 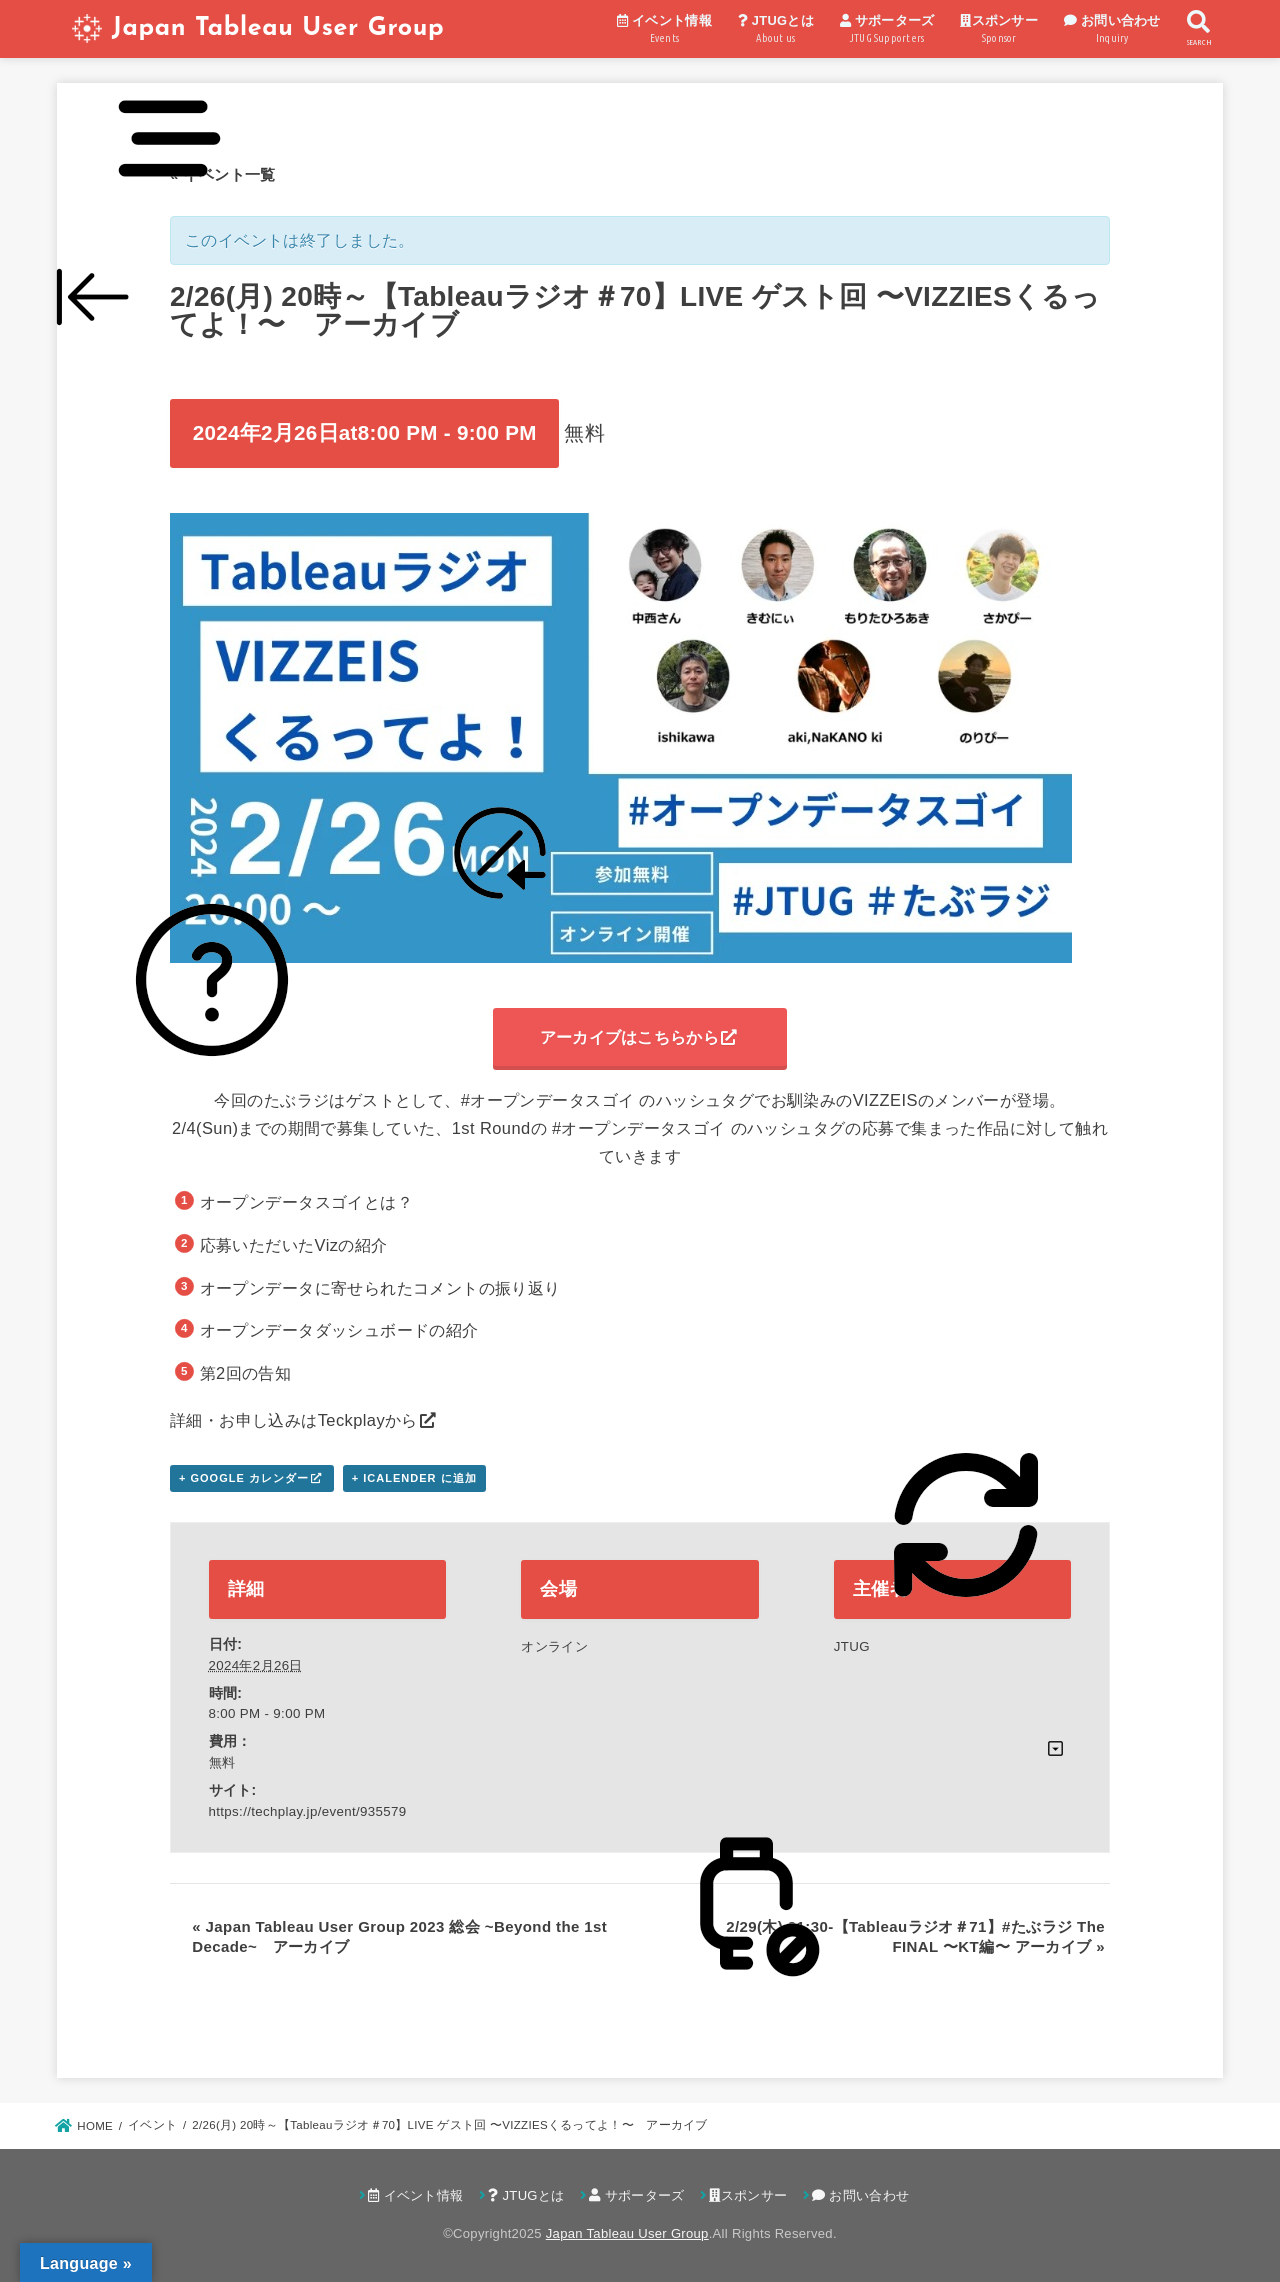 What do you see at coordinates (746, 1903) in the screenshot?
I see `cancel smartwatch pairing` at bounding box center [746, 1903].